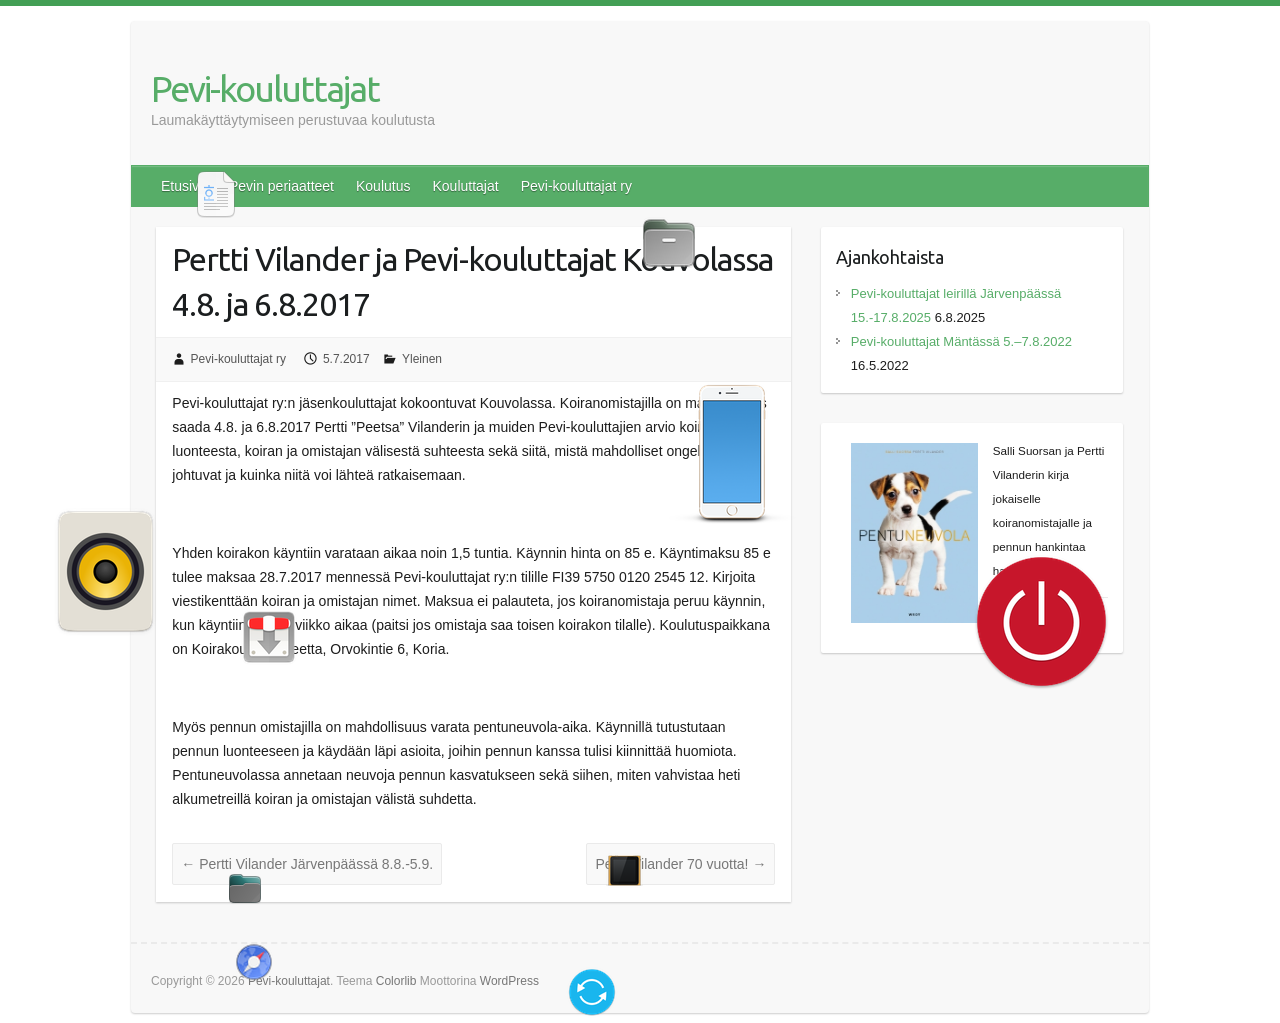 Image resolution: width=1280 pixels, height=1023 pixels. I want to click on iPhone 7 device icon for system identification, so click(732, 454).